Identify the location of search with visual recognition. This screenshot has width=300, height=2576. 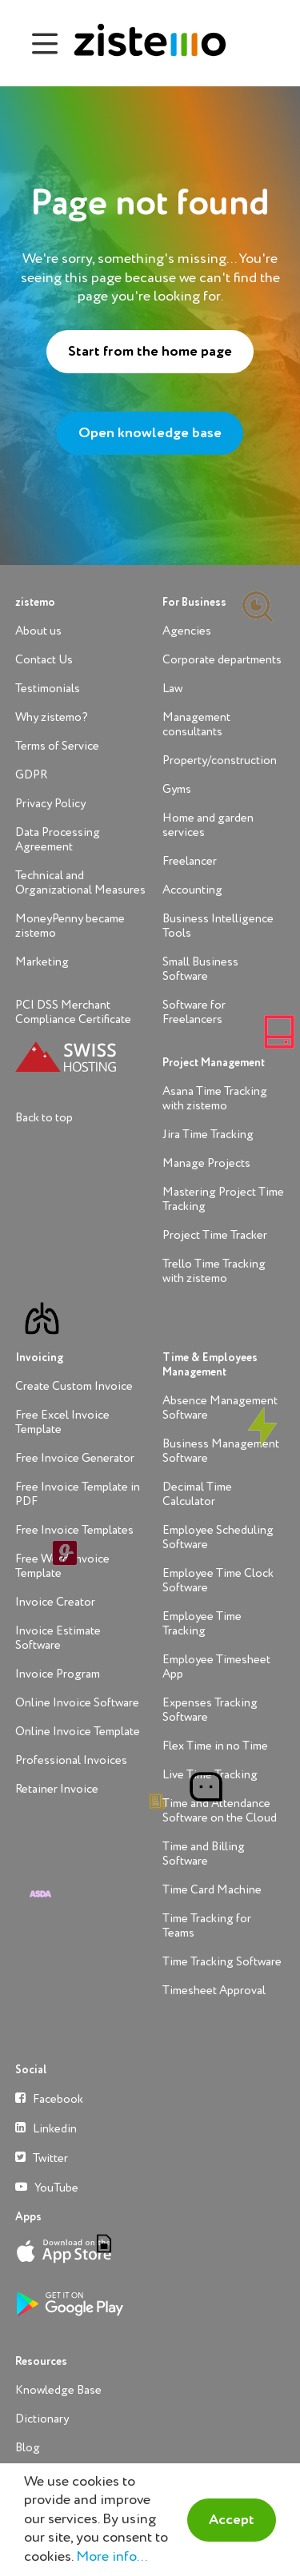
(258, 607).